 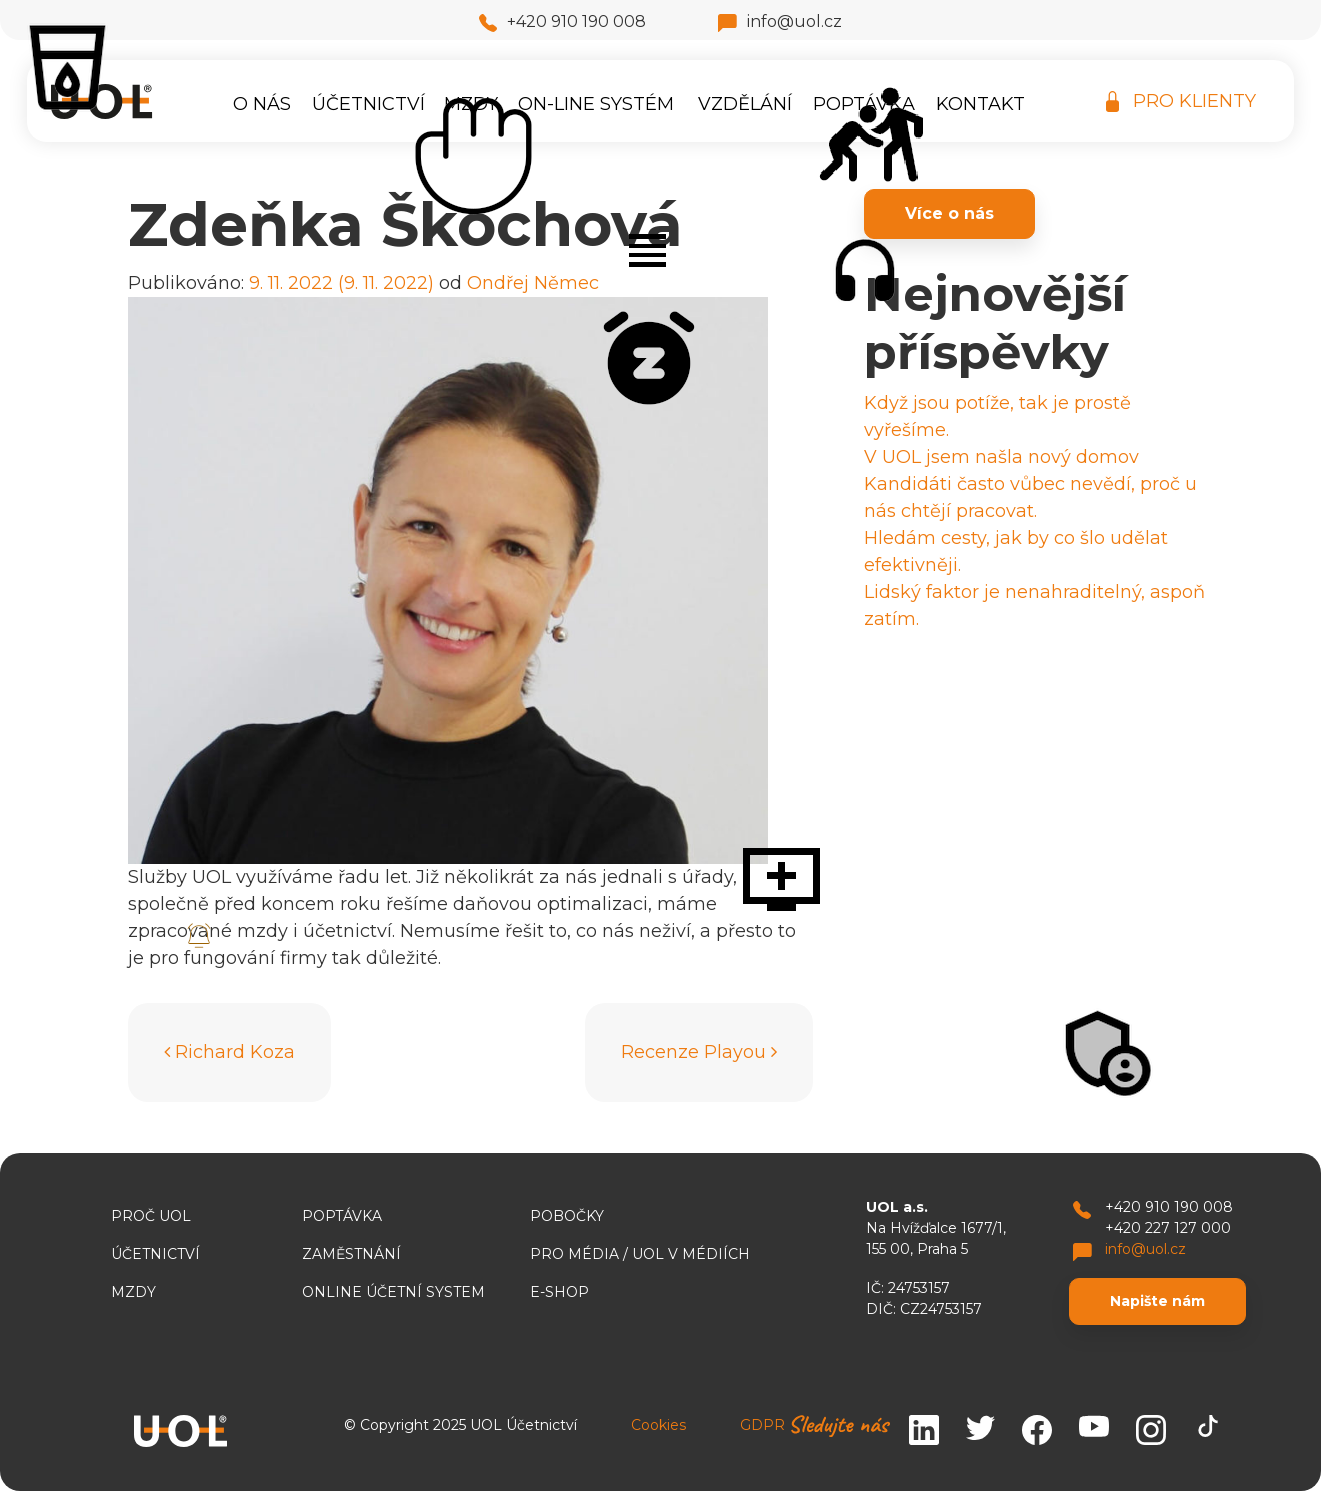 What do you see at coordinates (473, 139) in the screenshot?
I see `drag to reposition an element` at bounding box center [473, 139].